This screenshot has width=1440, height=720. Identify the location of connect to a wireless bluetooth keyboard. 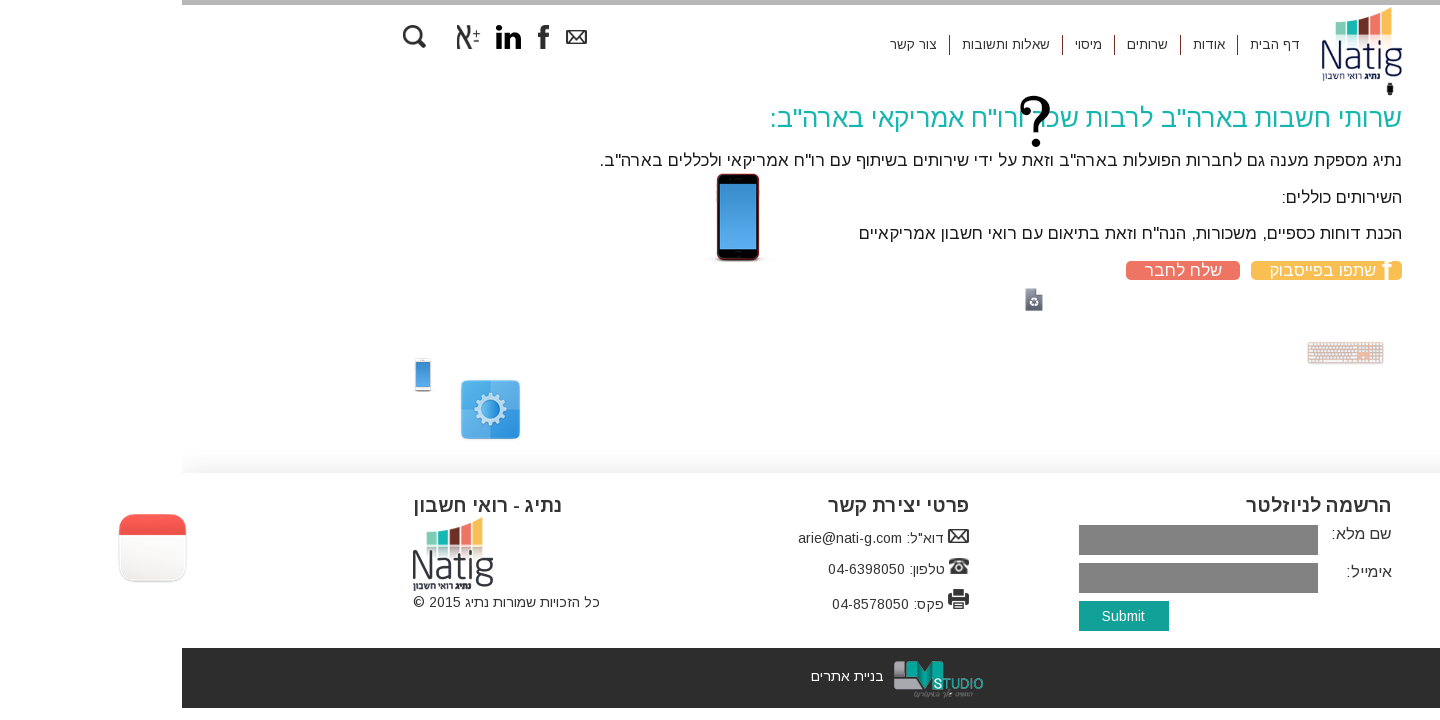
(1345, 352).